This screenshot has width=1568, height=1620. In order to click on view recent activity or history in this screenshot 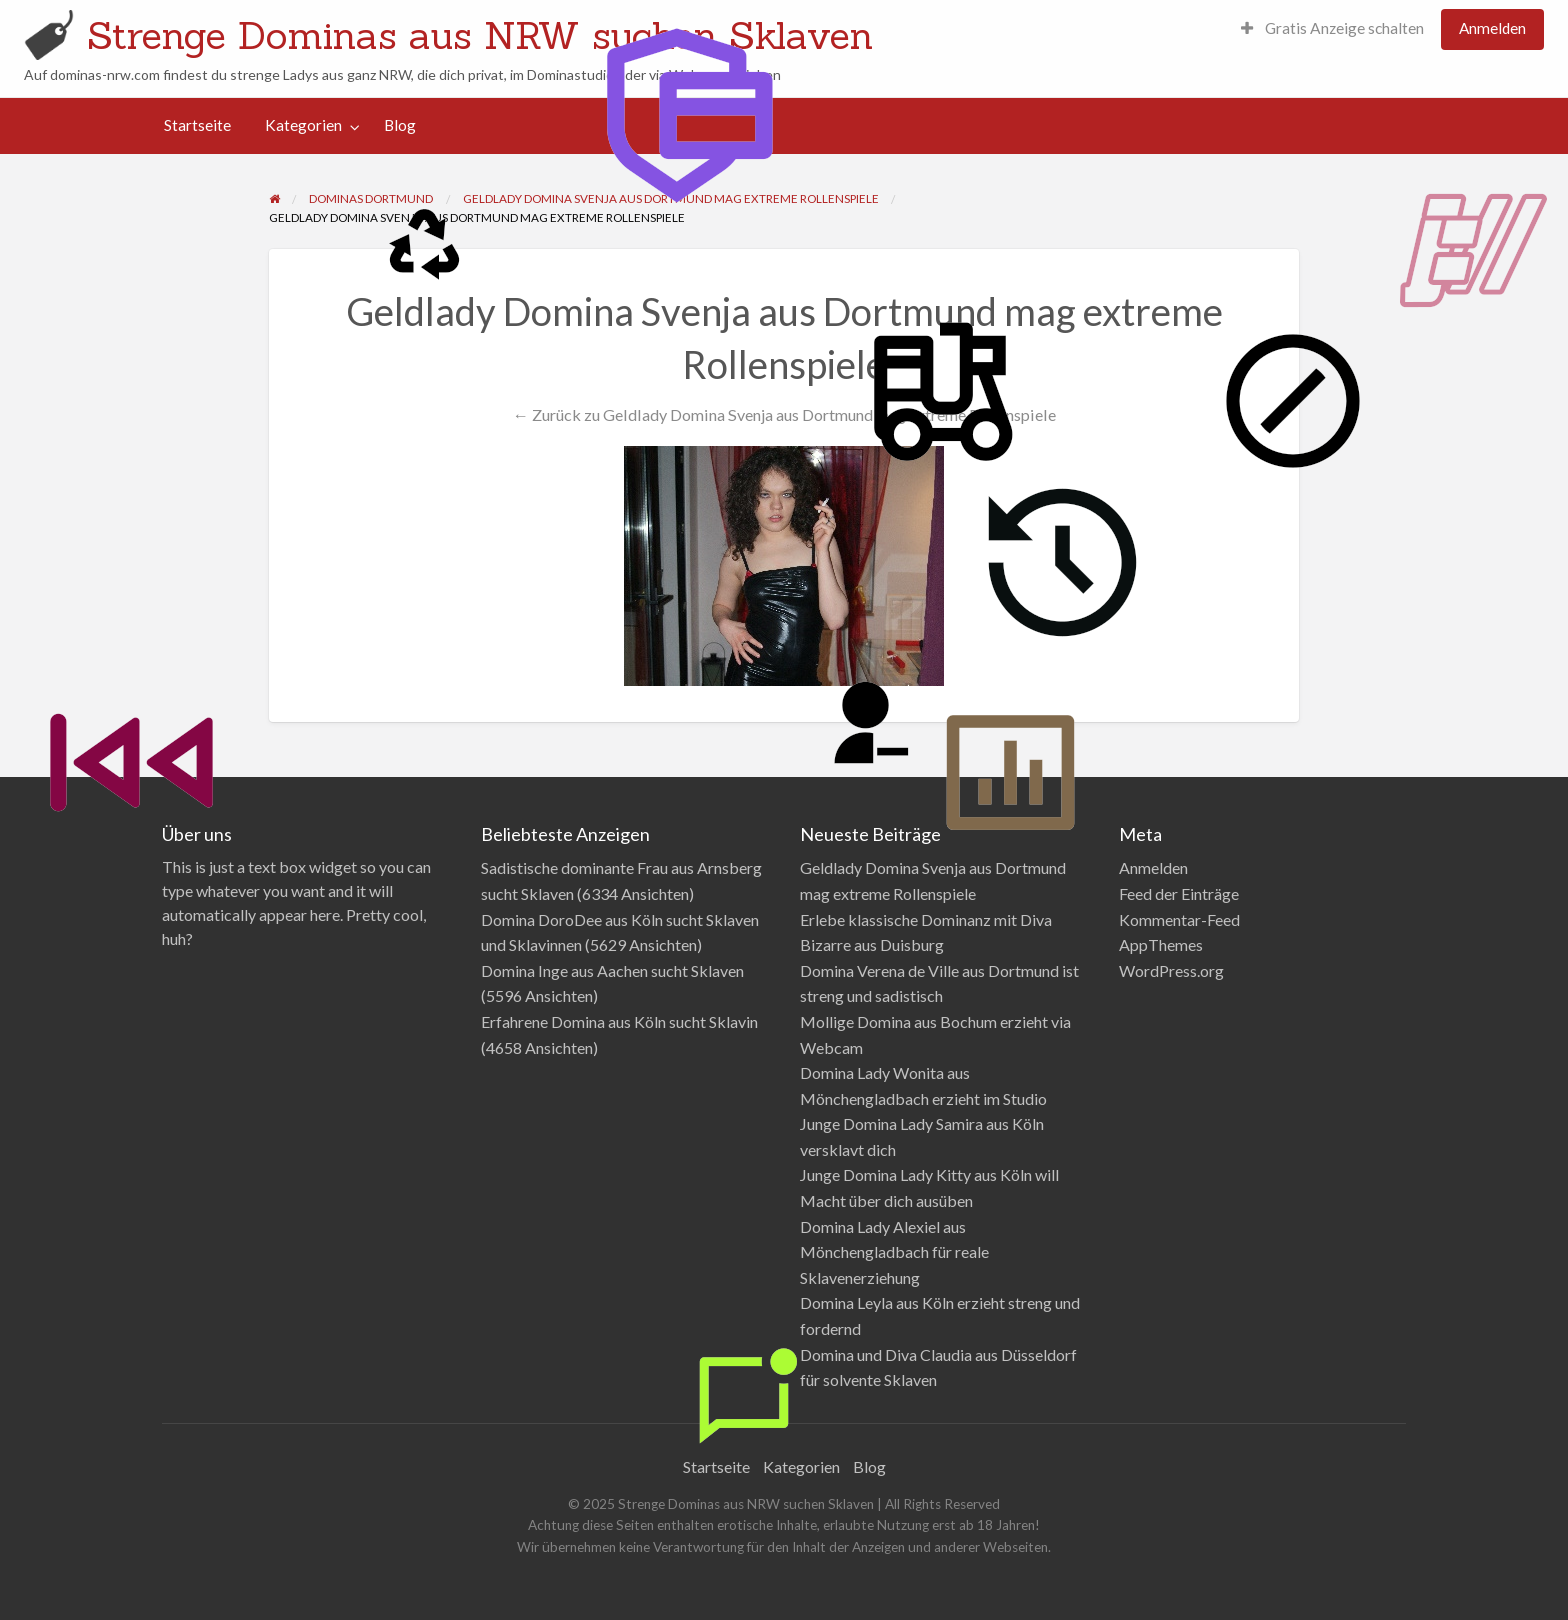, I will do `click(1062, 562)`.